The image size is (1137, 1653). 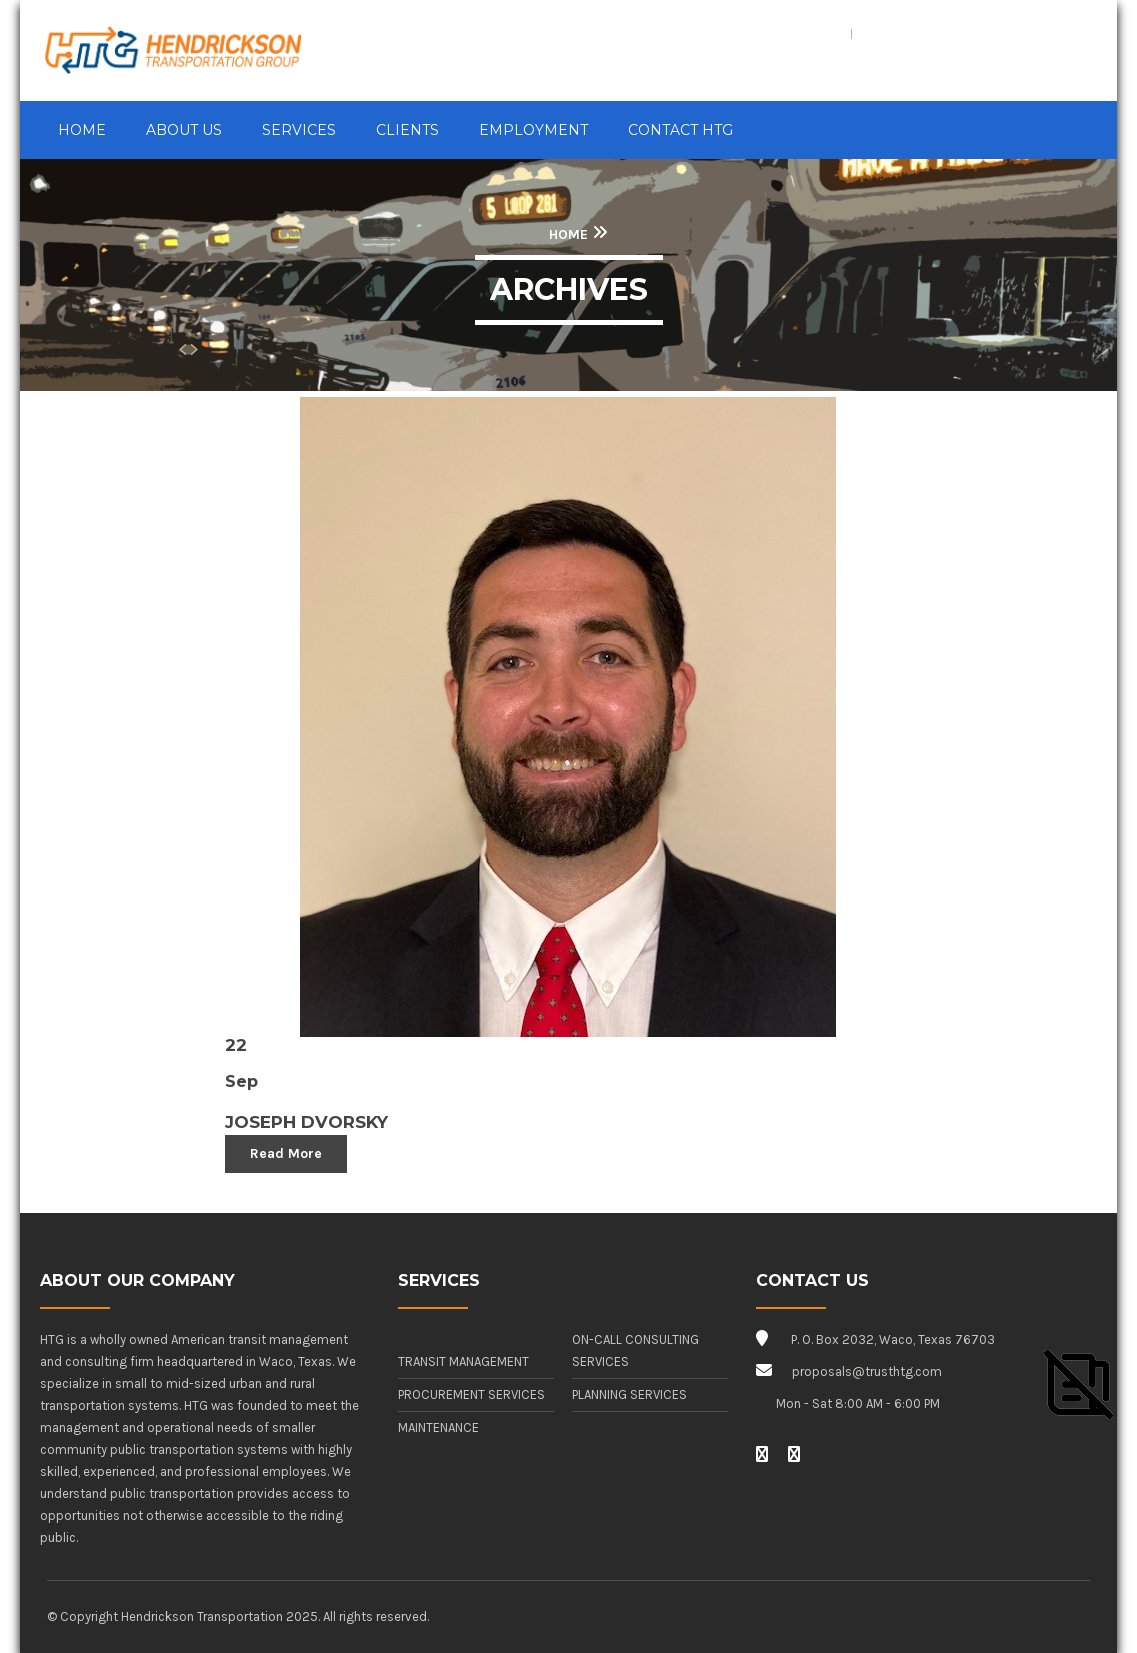 What do you see at coordinates (1078, 1384) in the screenshot?
I see `disable news feed notifications` at bounding box center [1078, 1384].